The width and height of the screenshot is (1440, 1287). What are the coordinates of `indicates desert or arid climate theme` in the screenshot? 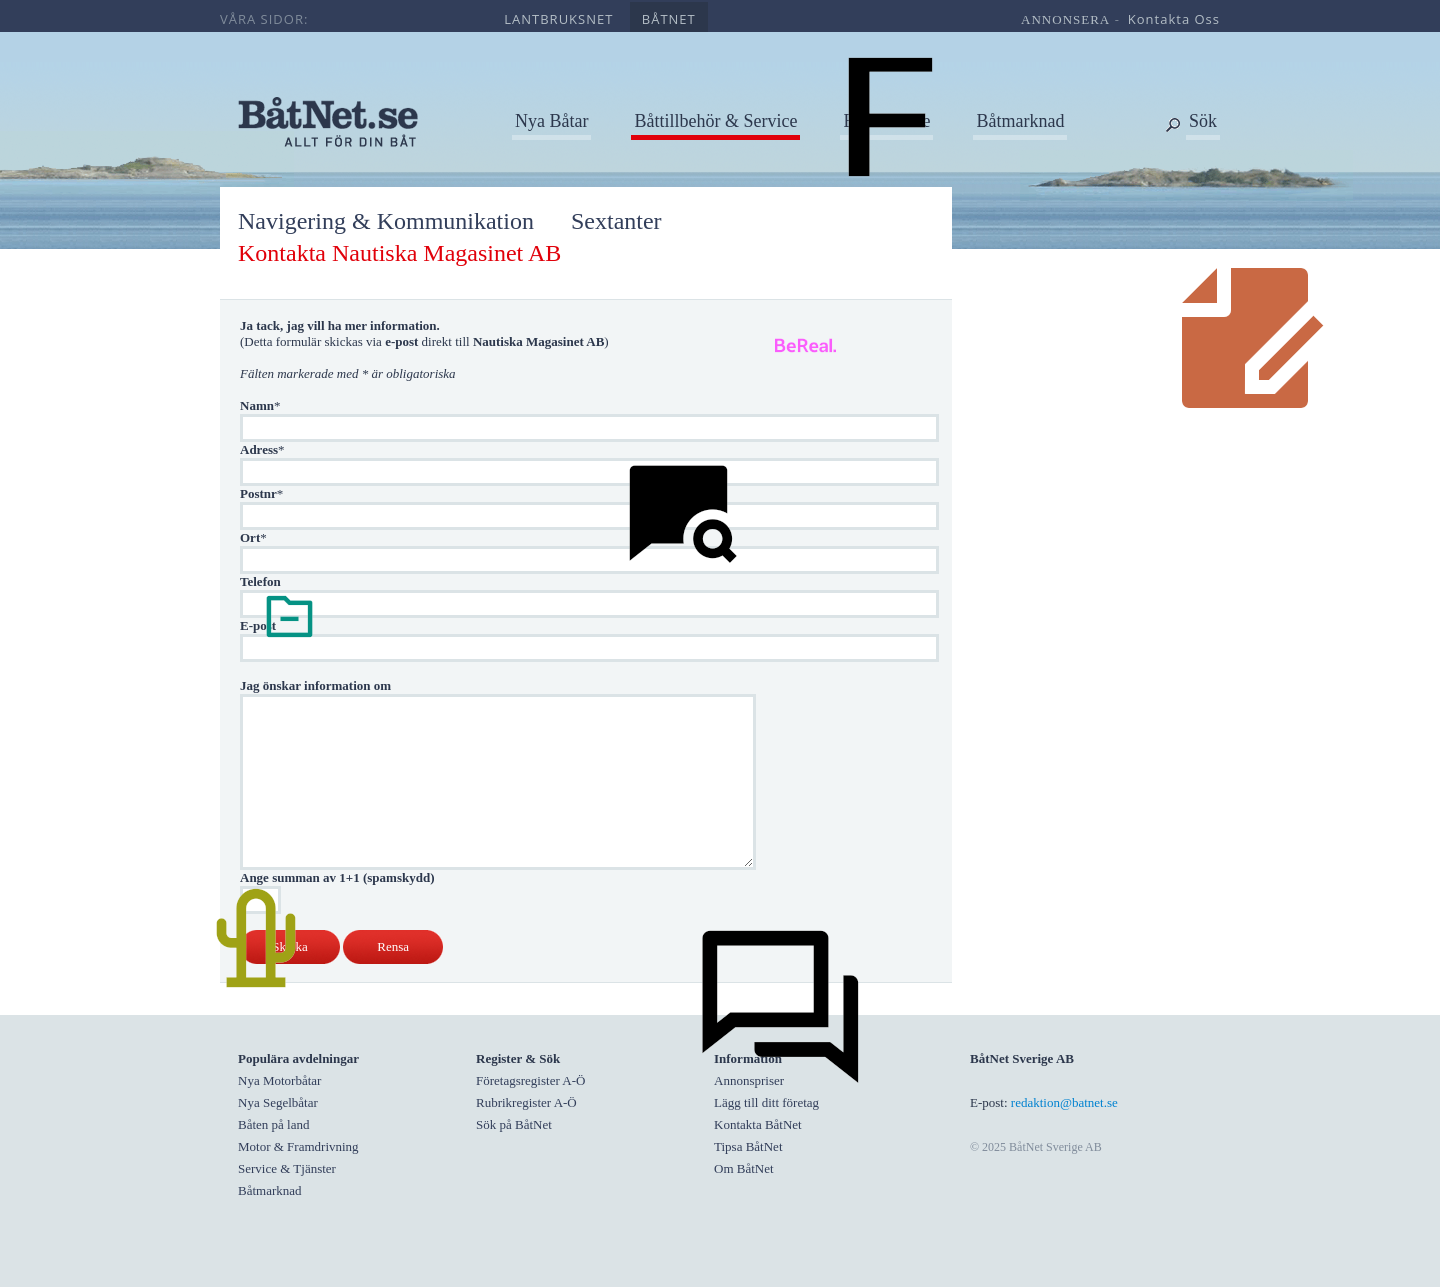 It's located at (256, 938).